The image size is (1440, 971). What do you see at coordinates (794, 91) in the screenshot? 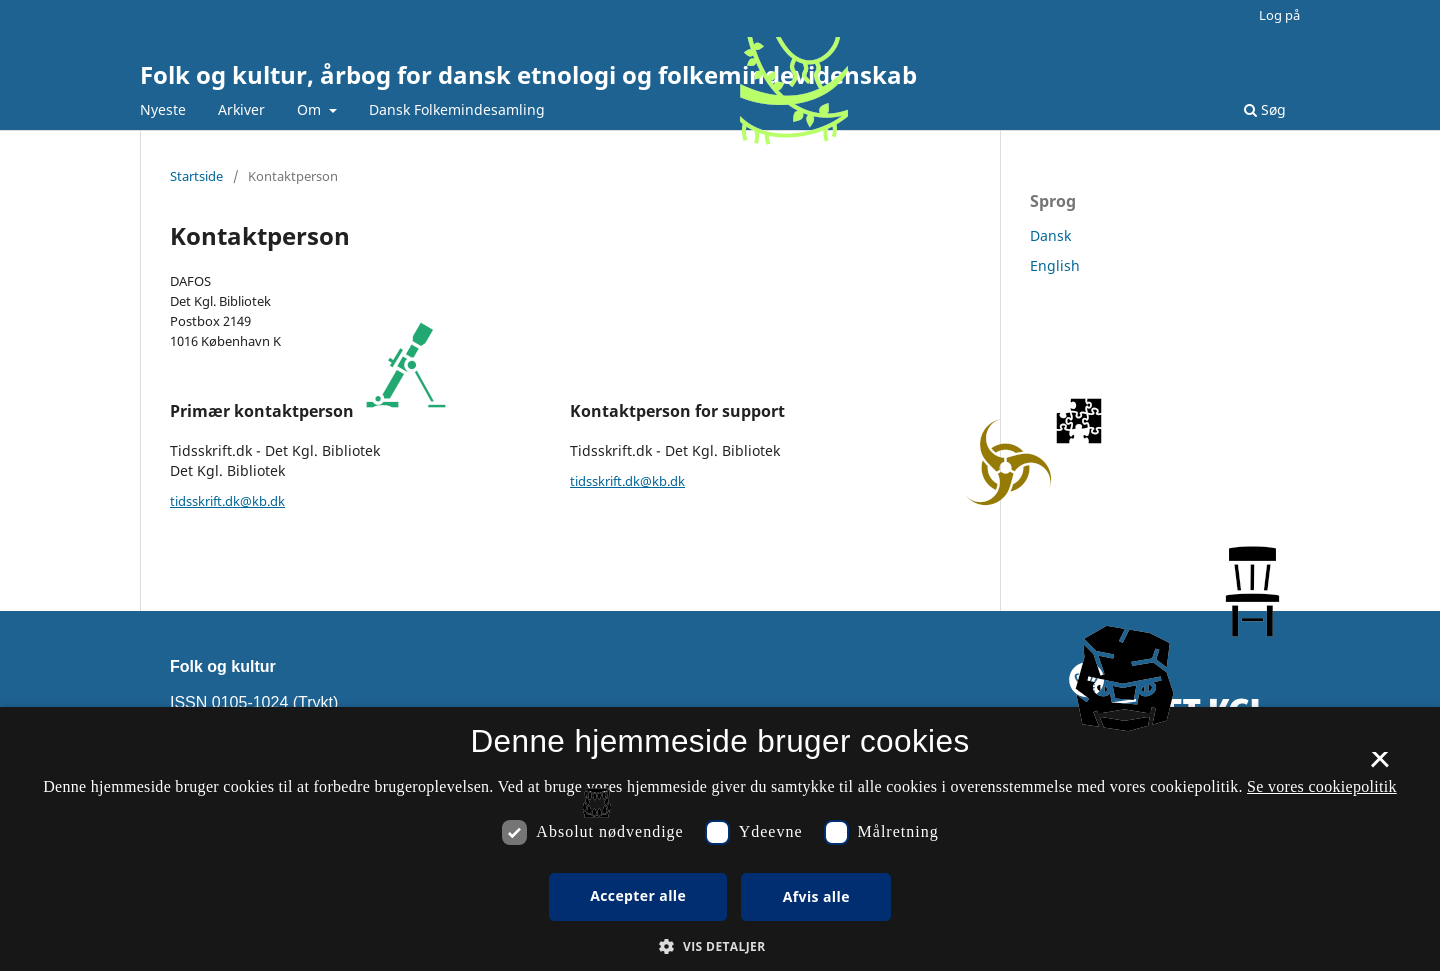
I see `nature or plant-themed game element` at bounding box center [794, 91].